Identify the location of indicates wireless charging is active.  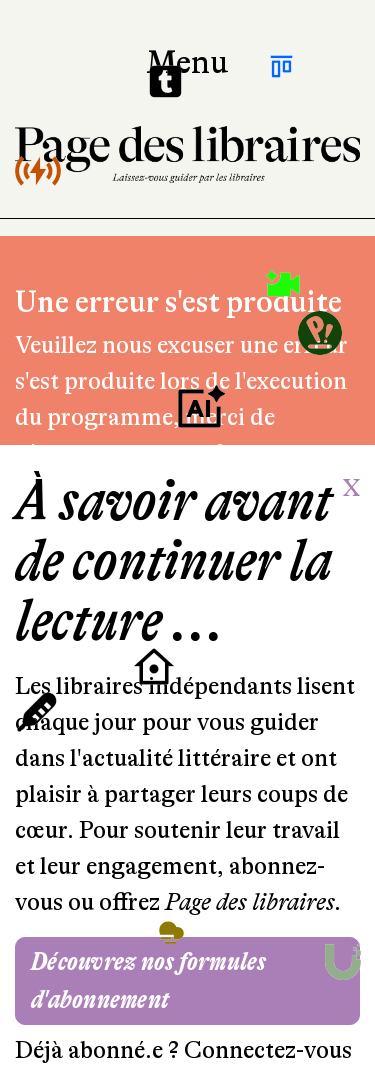
(38, 171).